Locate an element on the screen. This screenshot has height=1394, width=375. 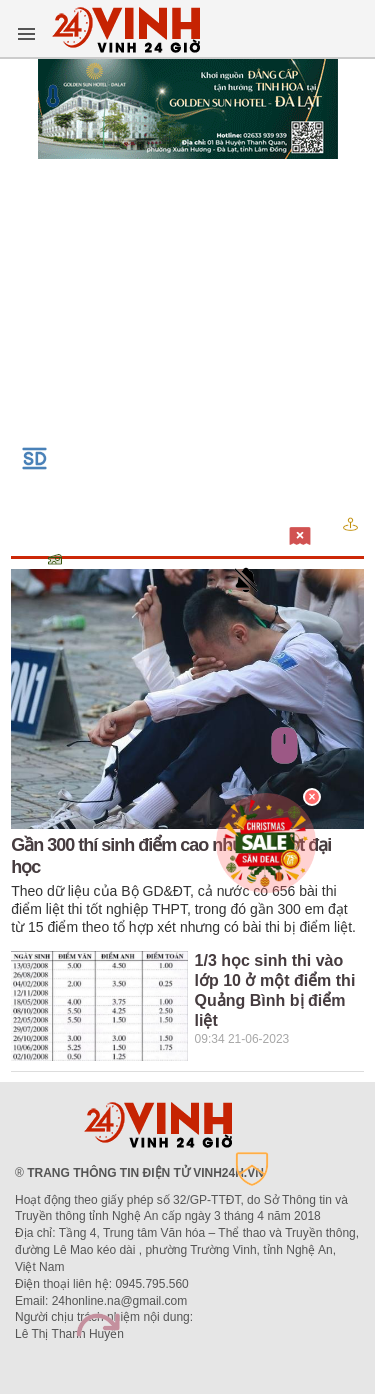
indicates maximum temperature level is located at coordinates (53, 96).